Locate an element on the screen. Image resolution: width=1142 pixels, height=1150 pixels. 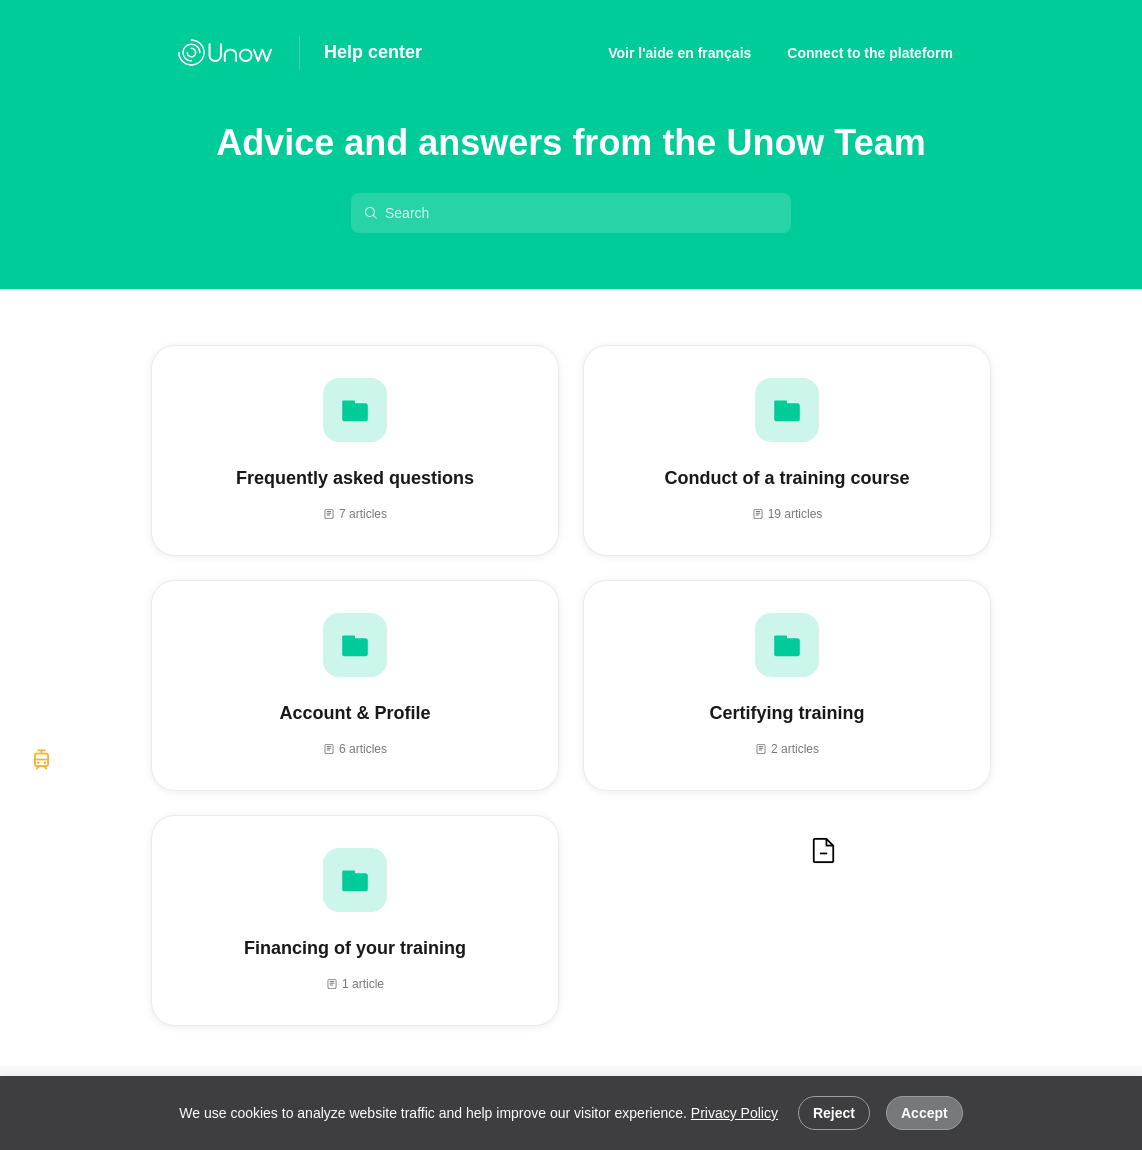
remove a file from your selection is located at coordinates (823, 850).